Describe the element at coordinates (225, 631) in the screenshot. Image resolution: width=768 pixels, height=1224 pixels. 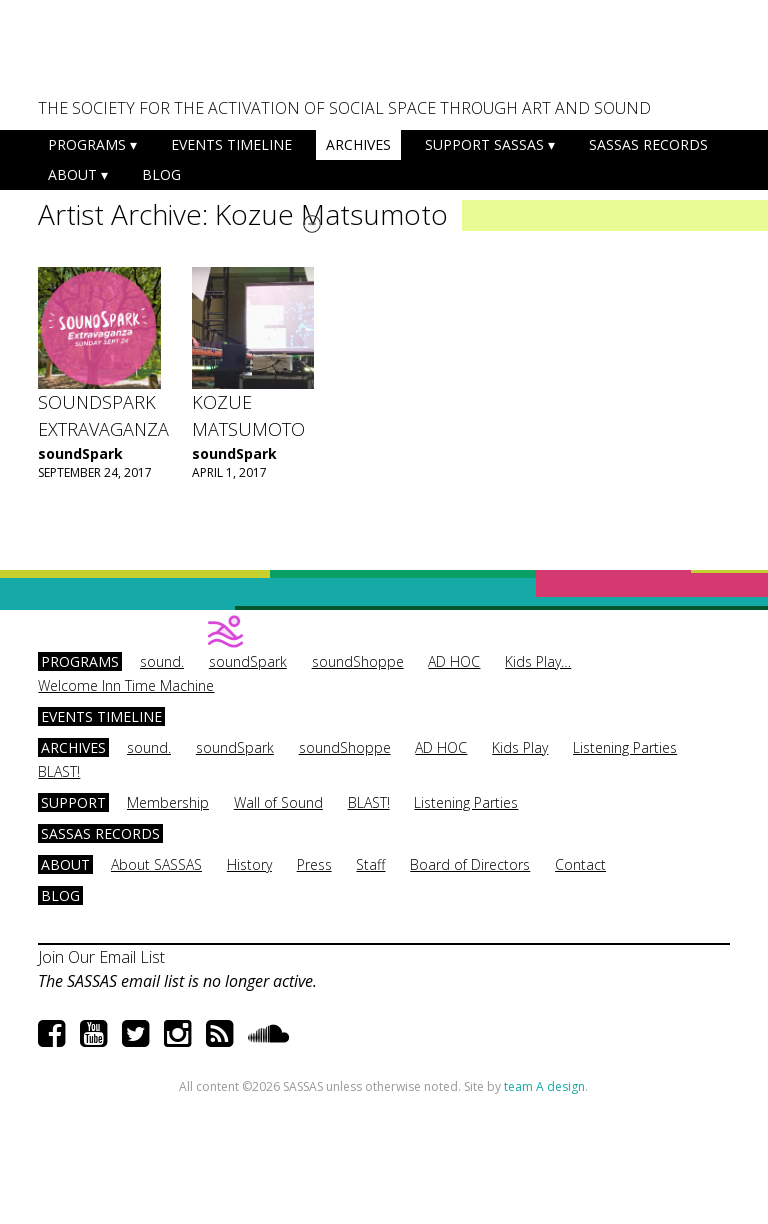
I see `indicates swimming pool or aquatic facilities nearby` at that location.